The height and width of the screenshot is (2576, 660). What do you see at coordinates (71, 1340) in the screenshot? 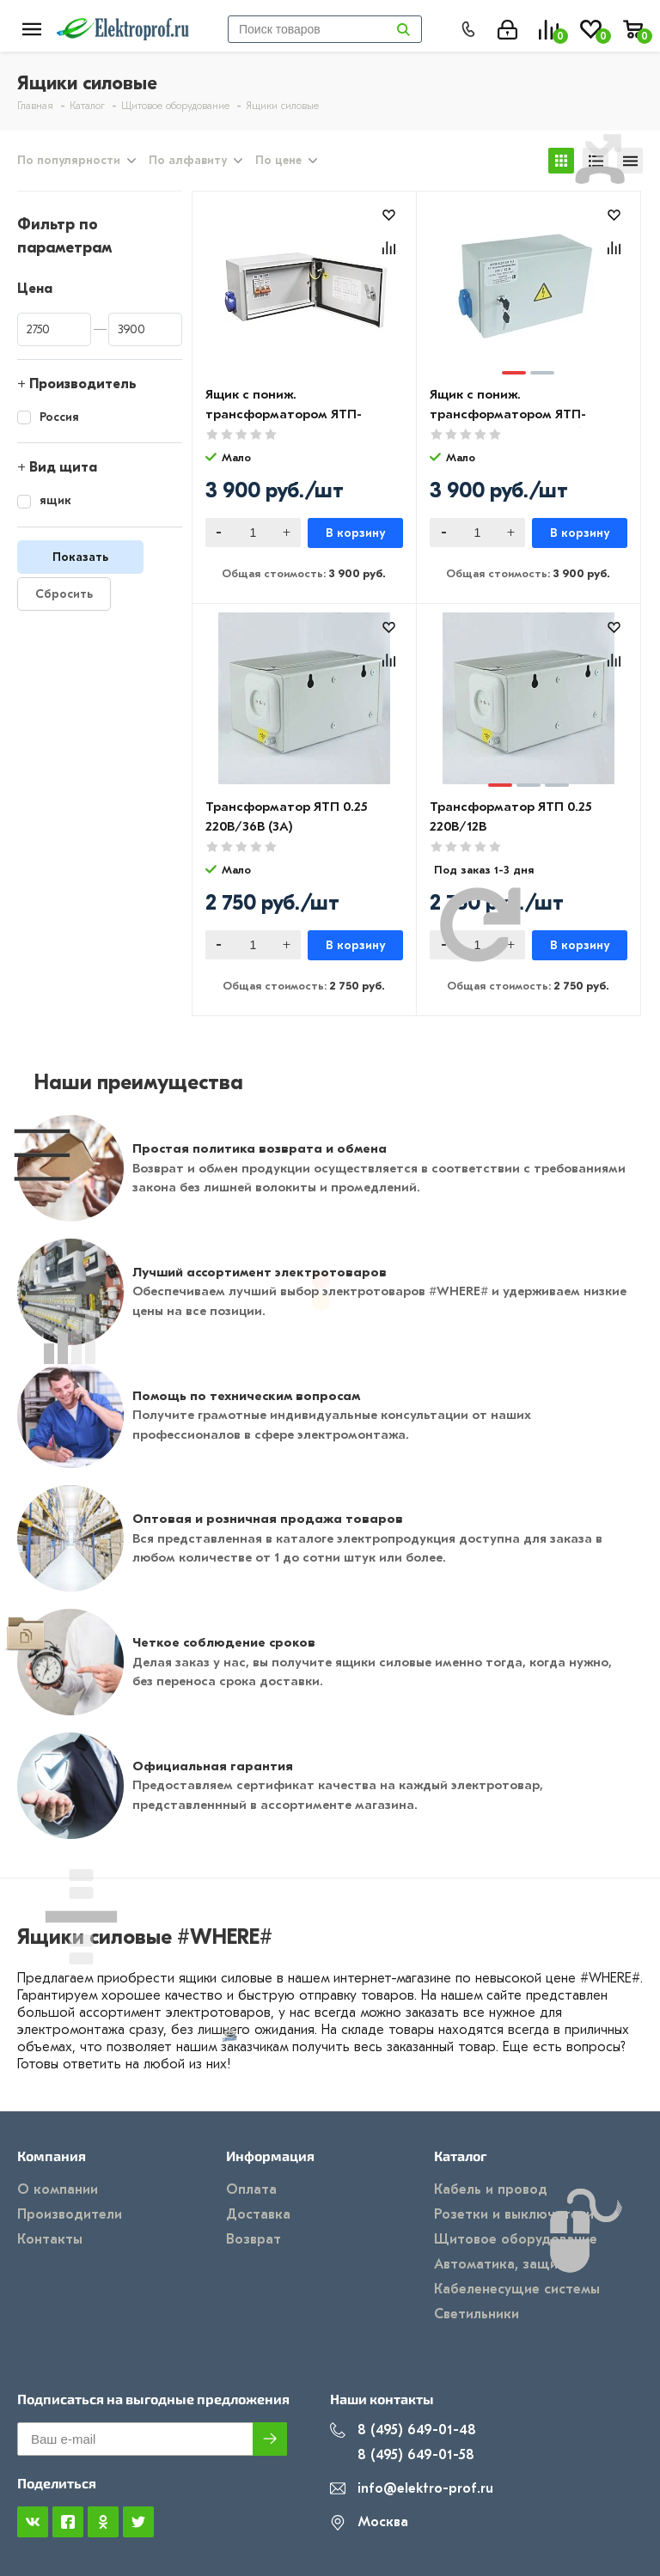
I see `indicates moderate cellular signal strength` at bounding box center [71, 1340].